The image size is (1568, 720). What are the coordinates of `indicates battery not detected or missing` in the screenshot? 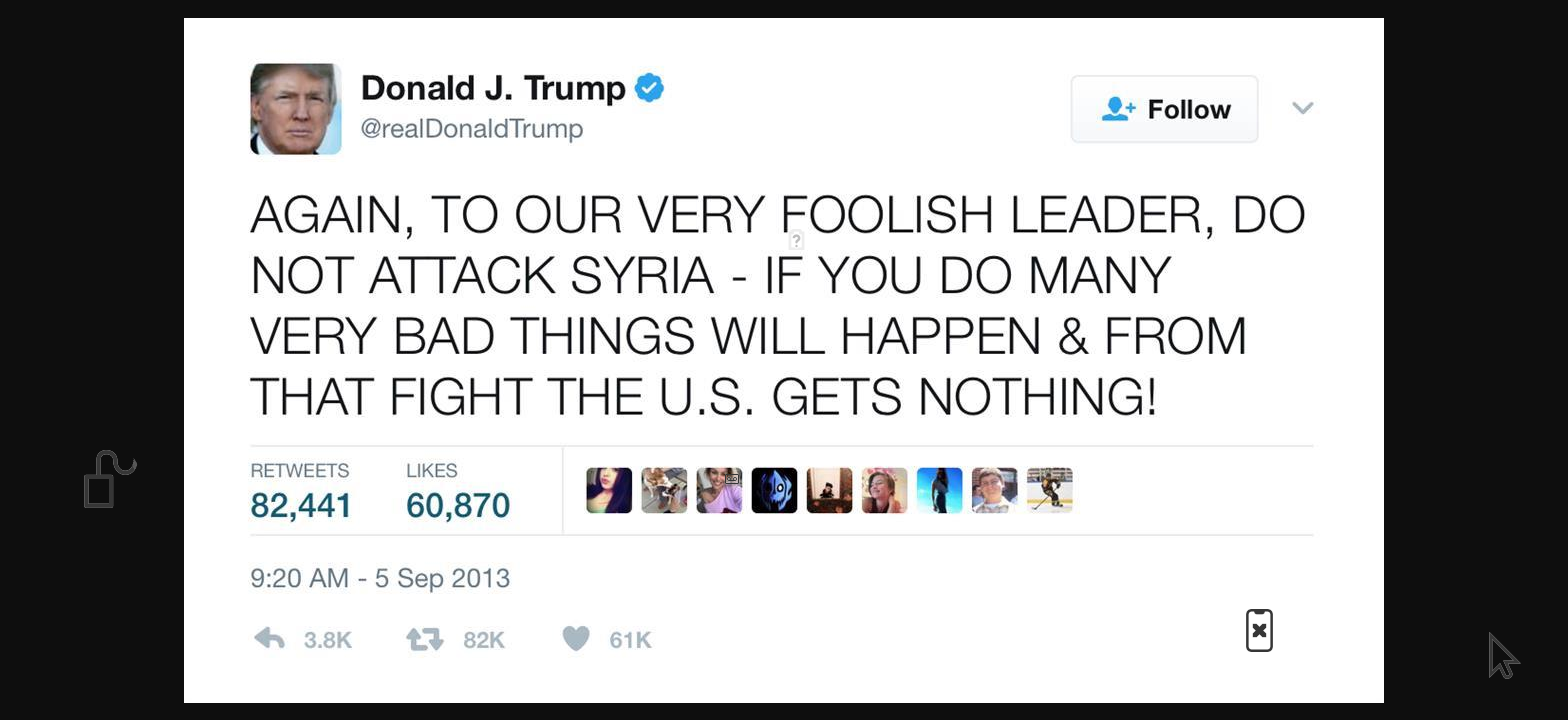 It's located at (796, 239).